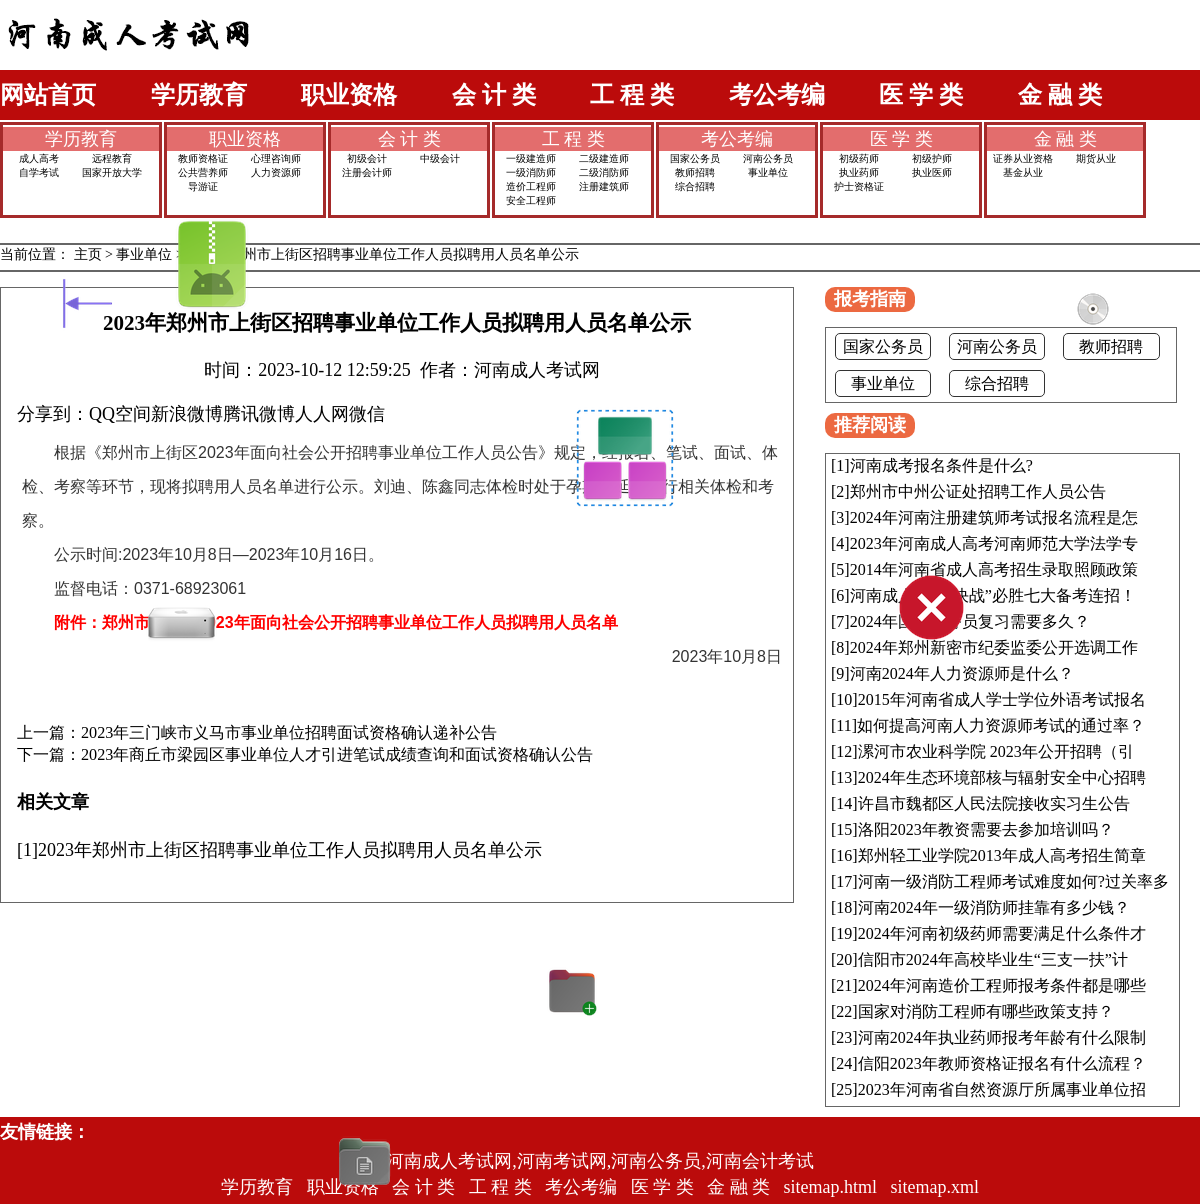 The image size is (1200, 1204). I want to click on android application package file (APK), so click(212, 264).